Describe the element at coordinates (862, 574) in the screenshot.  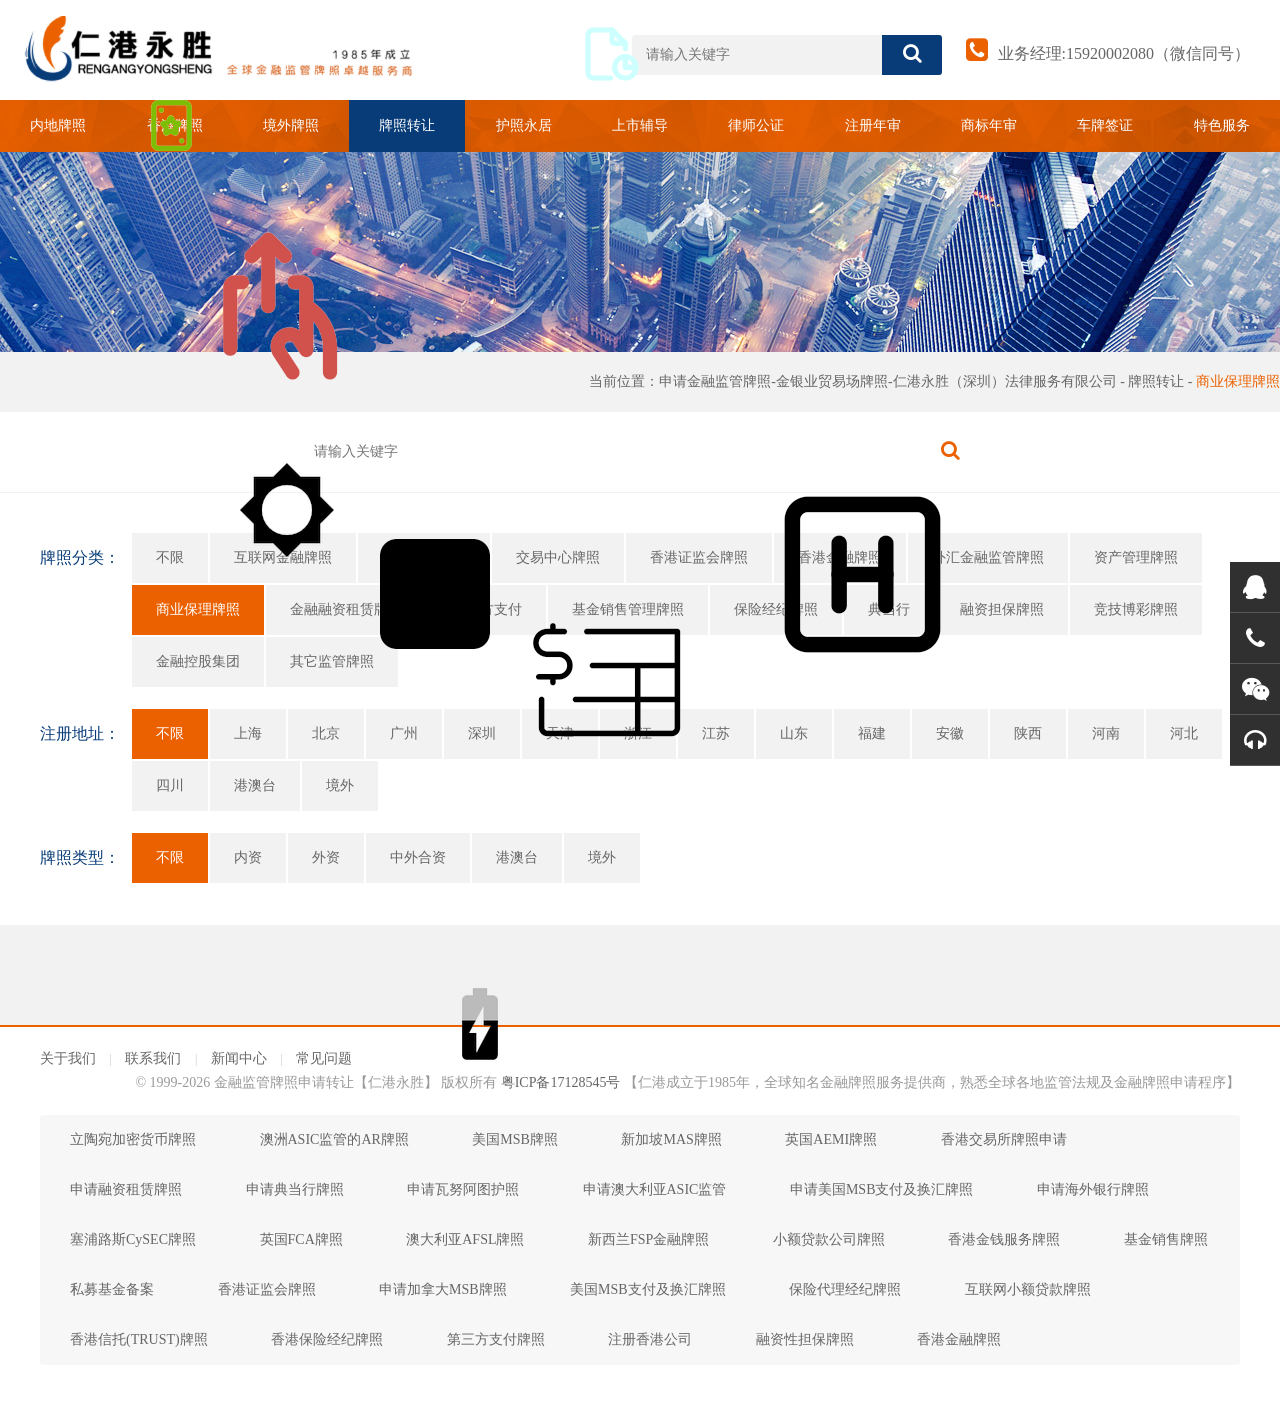
I see `indicates a helicopter landing zone or helipad` at that location.